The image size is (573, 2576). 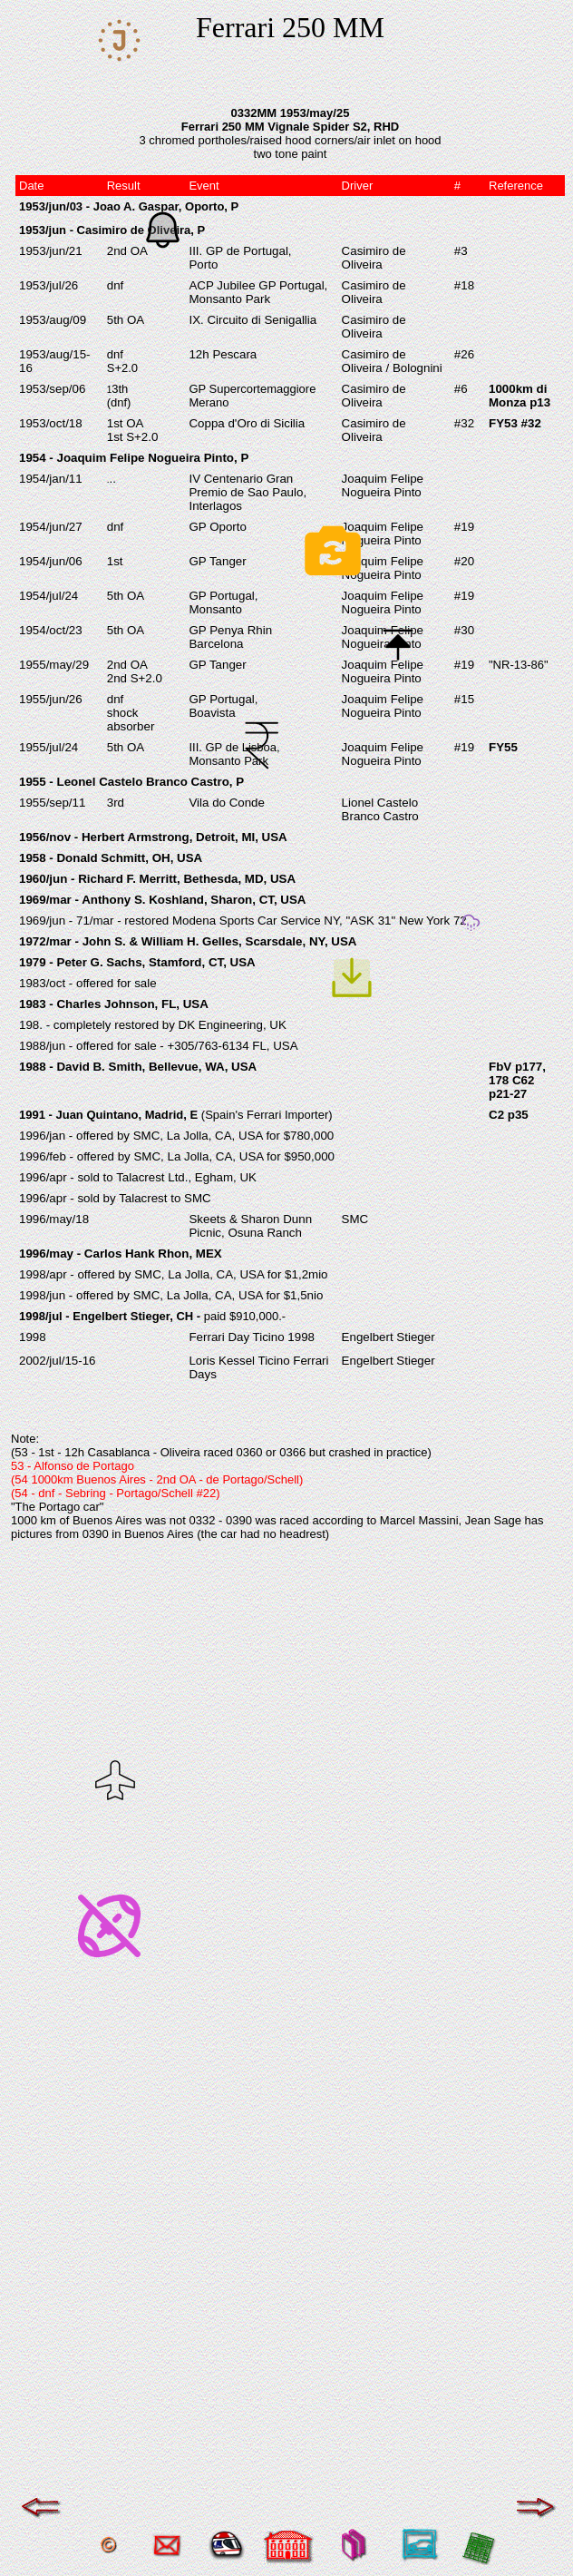 What do you see at coordinates (398, 644) in the screenshot?
I see `upload a file or document` at bounding box center [398, 644].